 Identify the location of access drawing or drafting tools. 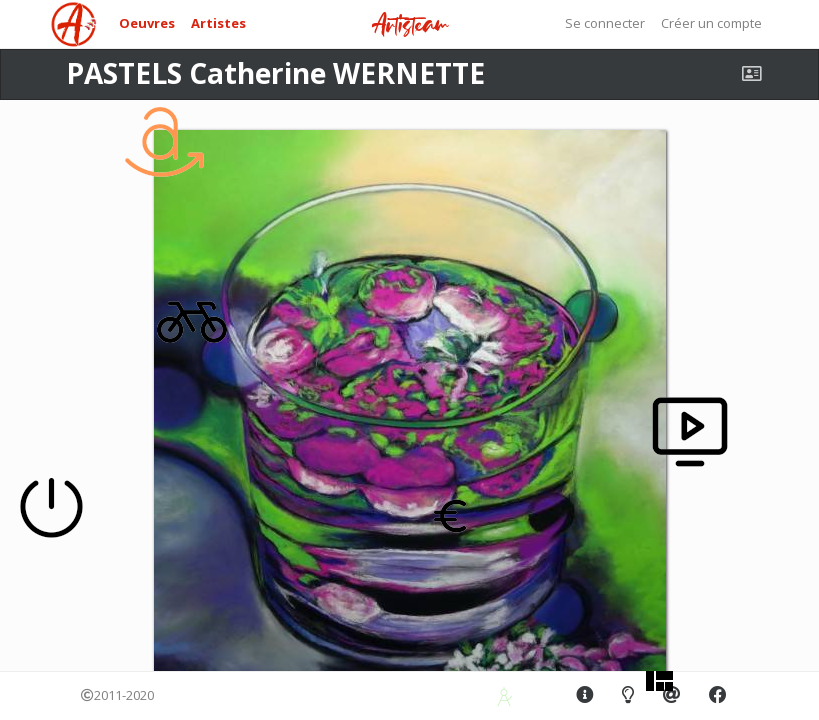
(504, 697).